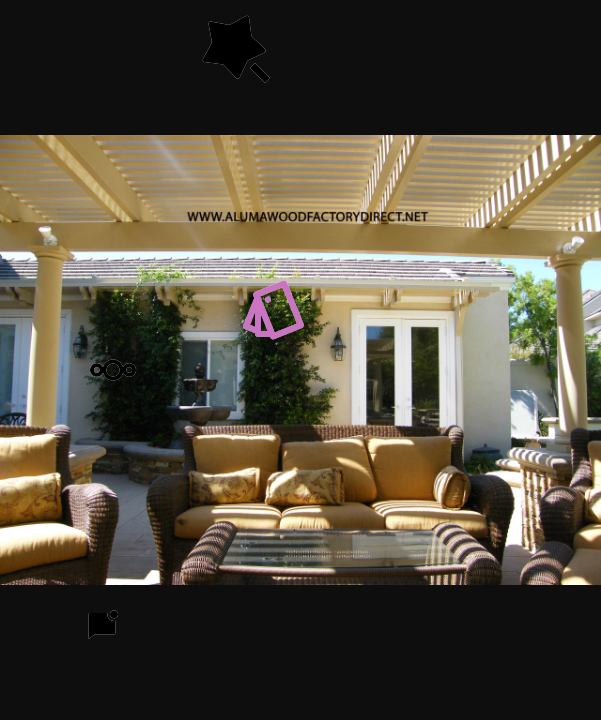  I want to click on indicates unread messages in chat, so click(102, 625).